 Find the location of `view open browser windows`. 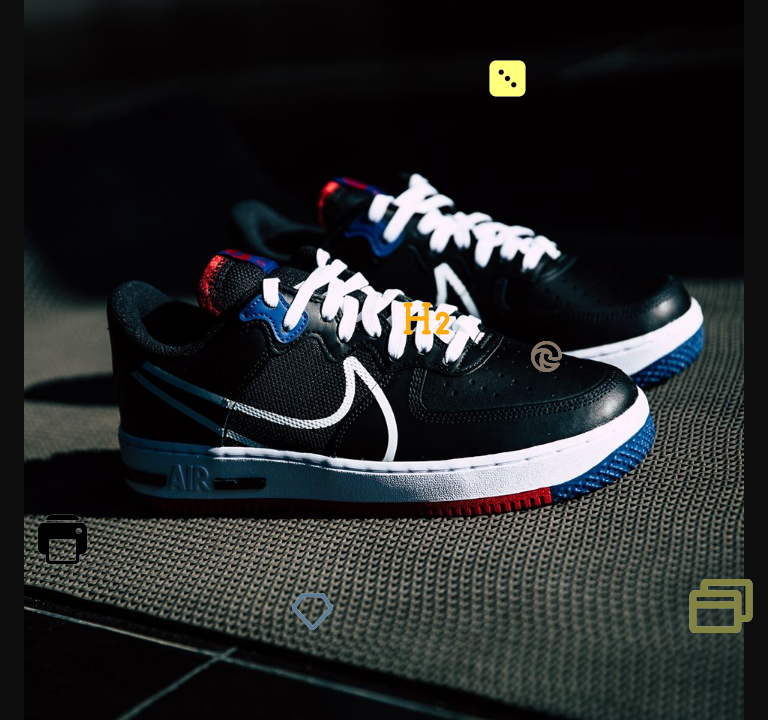

view open browser windows is located at coordinates (721, 606).